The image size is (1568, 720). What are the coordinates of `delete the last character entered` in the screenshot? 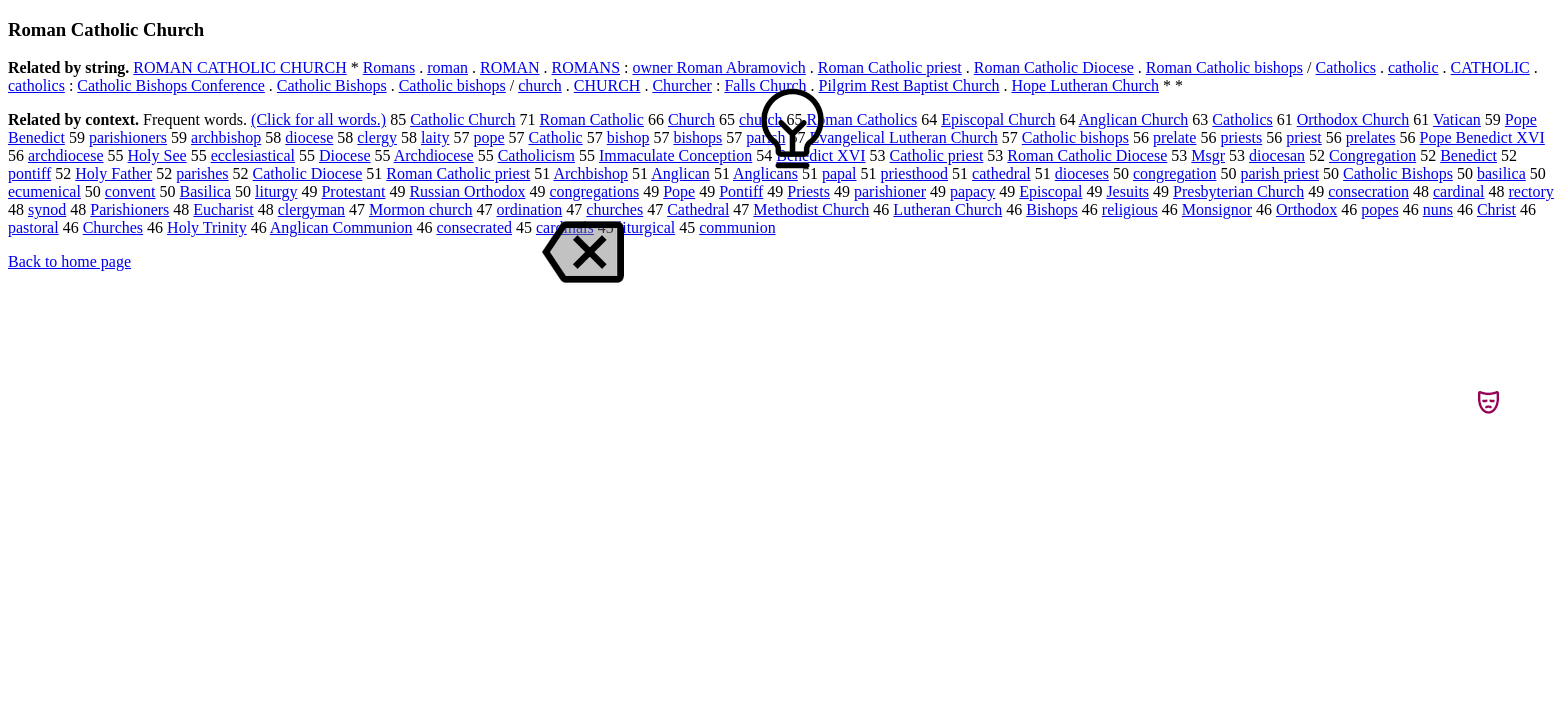 It's located at (583, 252).